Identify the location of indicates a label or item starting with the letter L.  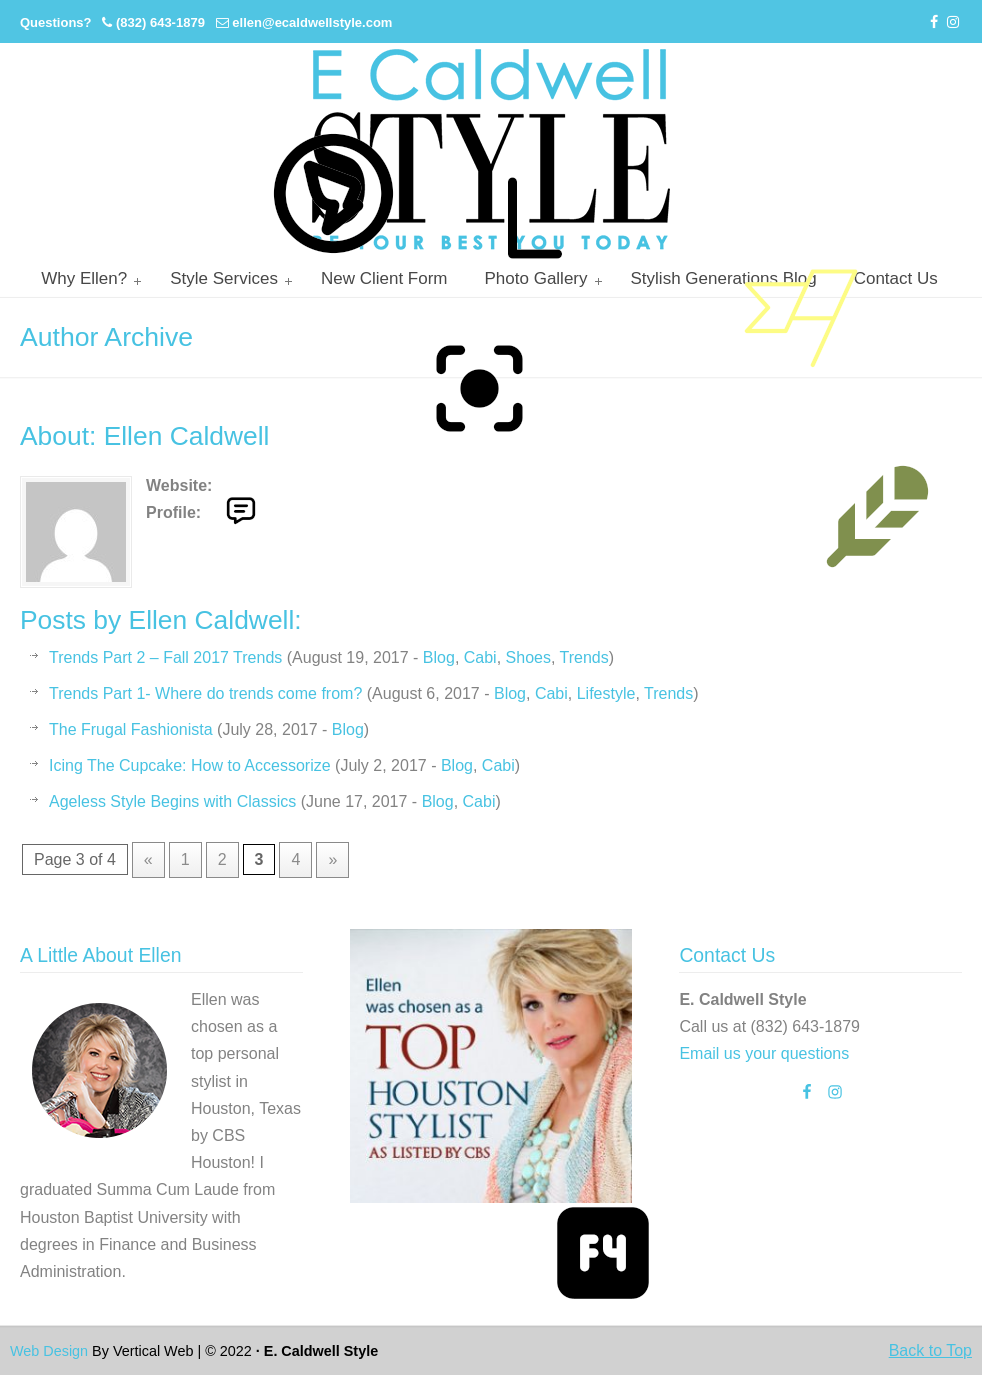
(535, 218).